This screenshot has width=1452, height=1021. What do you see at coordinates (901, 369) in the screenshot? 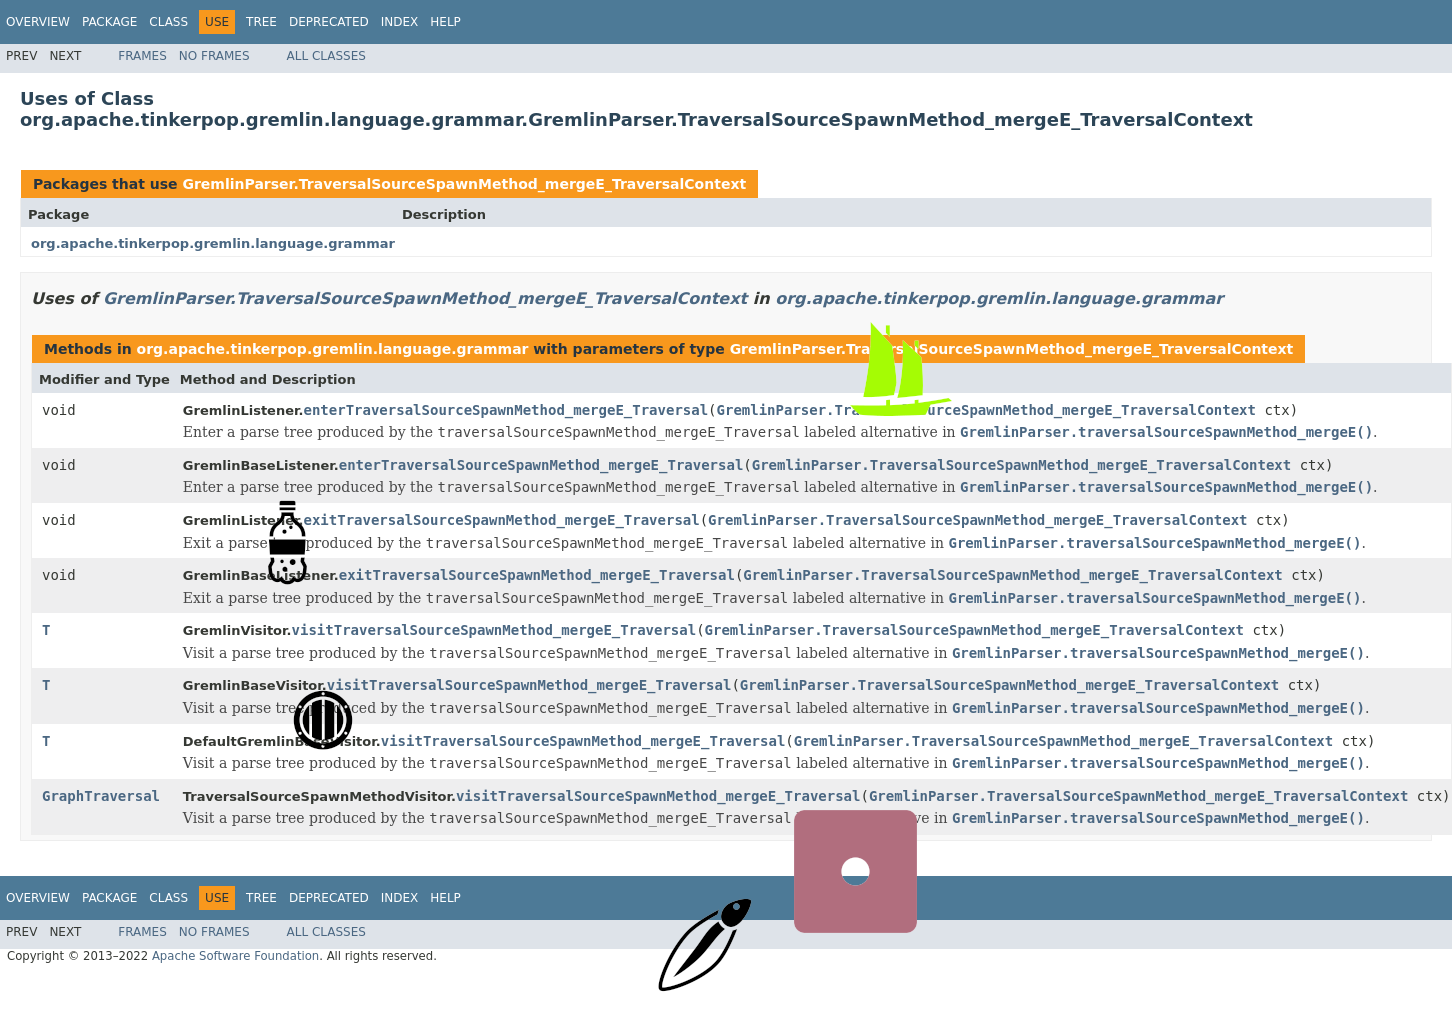
I see `select a sailing boat or nautical vessel` at bounding box center [901, 369].